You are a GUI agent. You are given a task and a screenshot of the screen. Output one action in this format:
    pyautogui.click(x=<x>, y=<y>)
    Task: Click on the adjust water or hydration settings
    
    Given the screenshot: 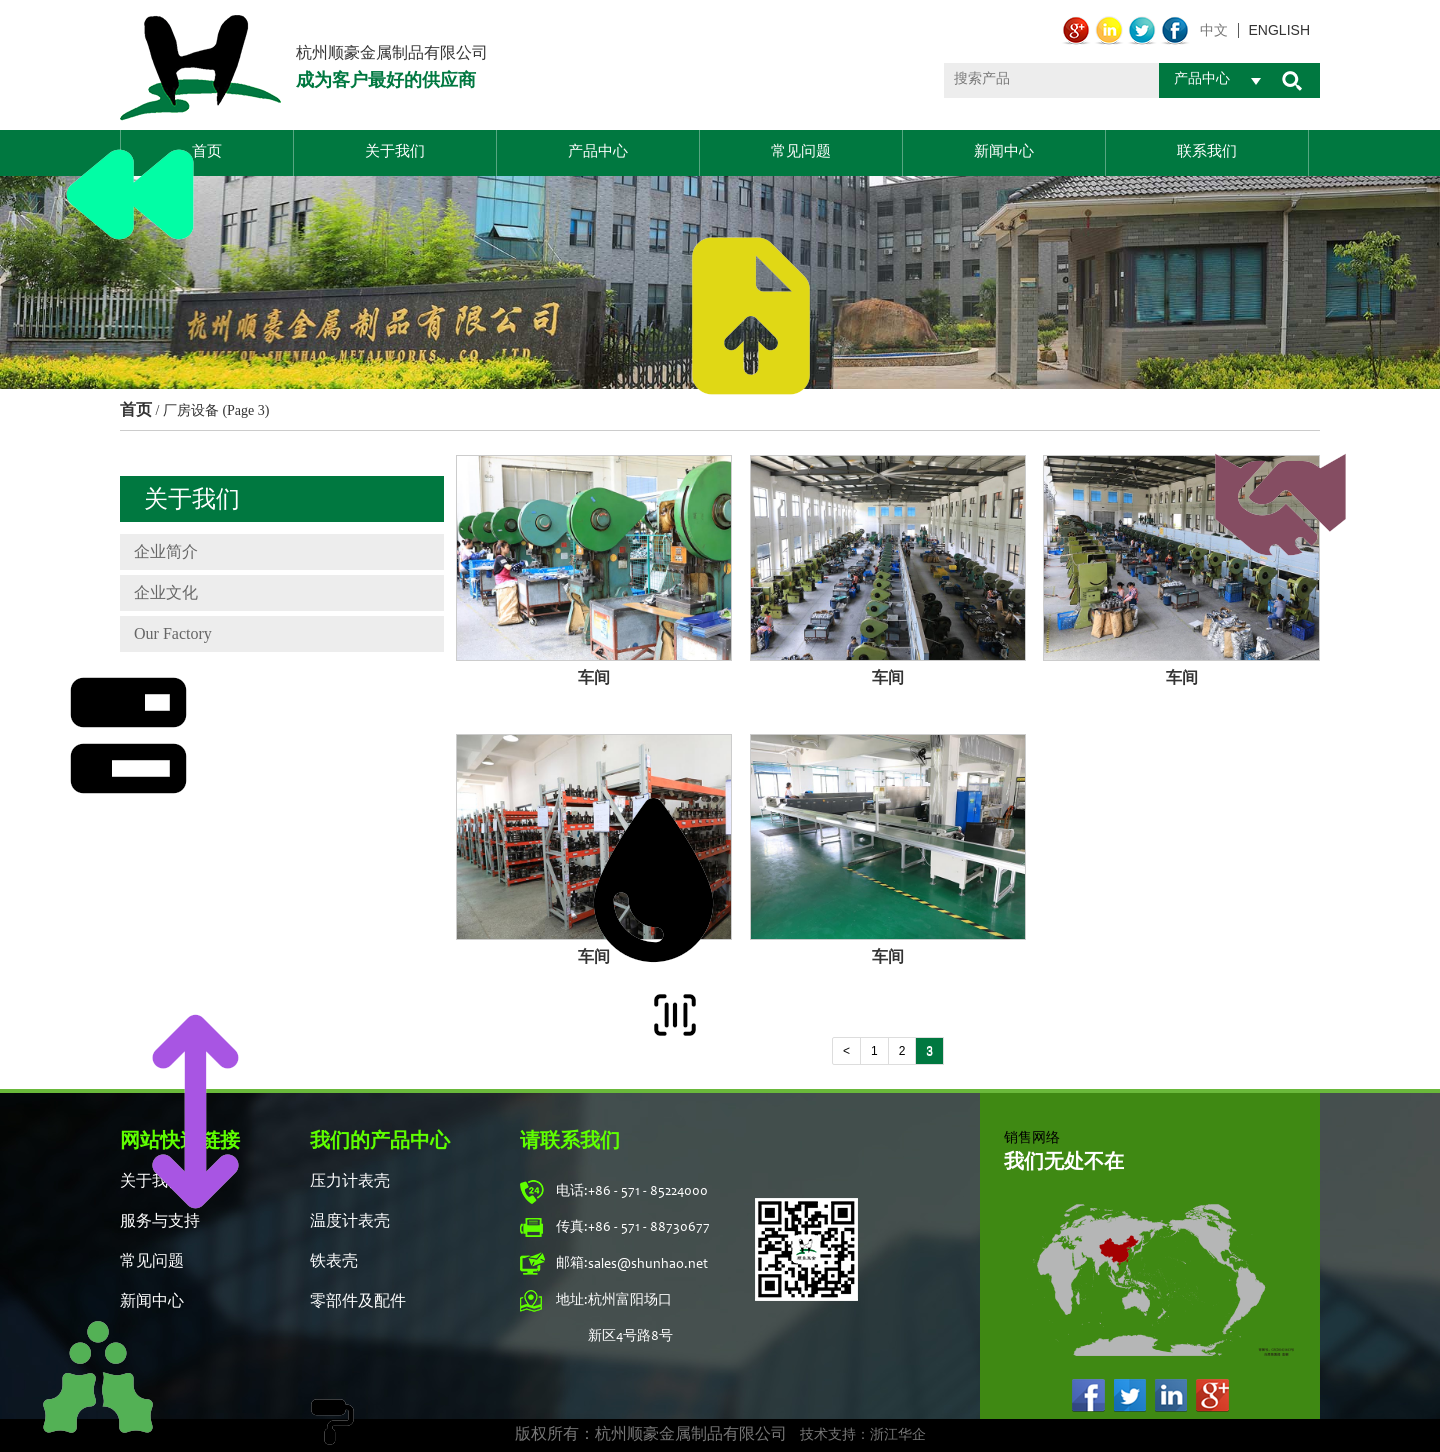 What is the action you would take?
    pyautogui.click(x=653, y=882)
    